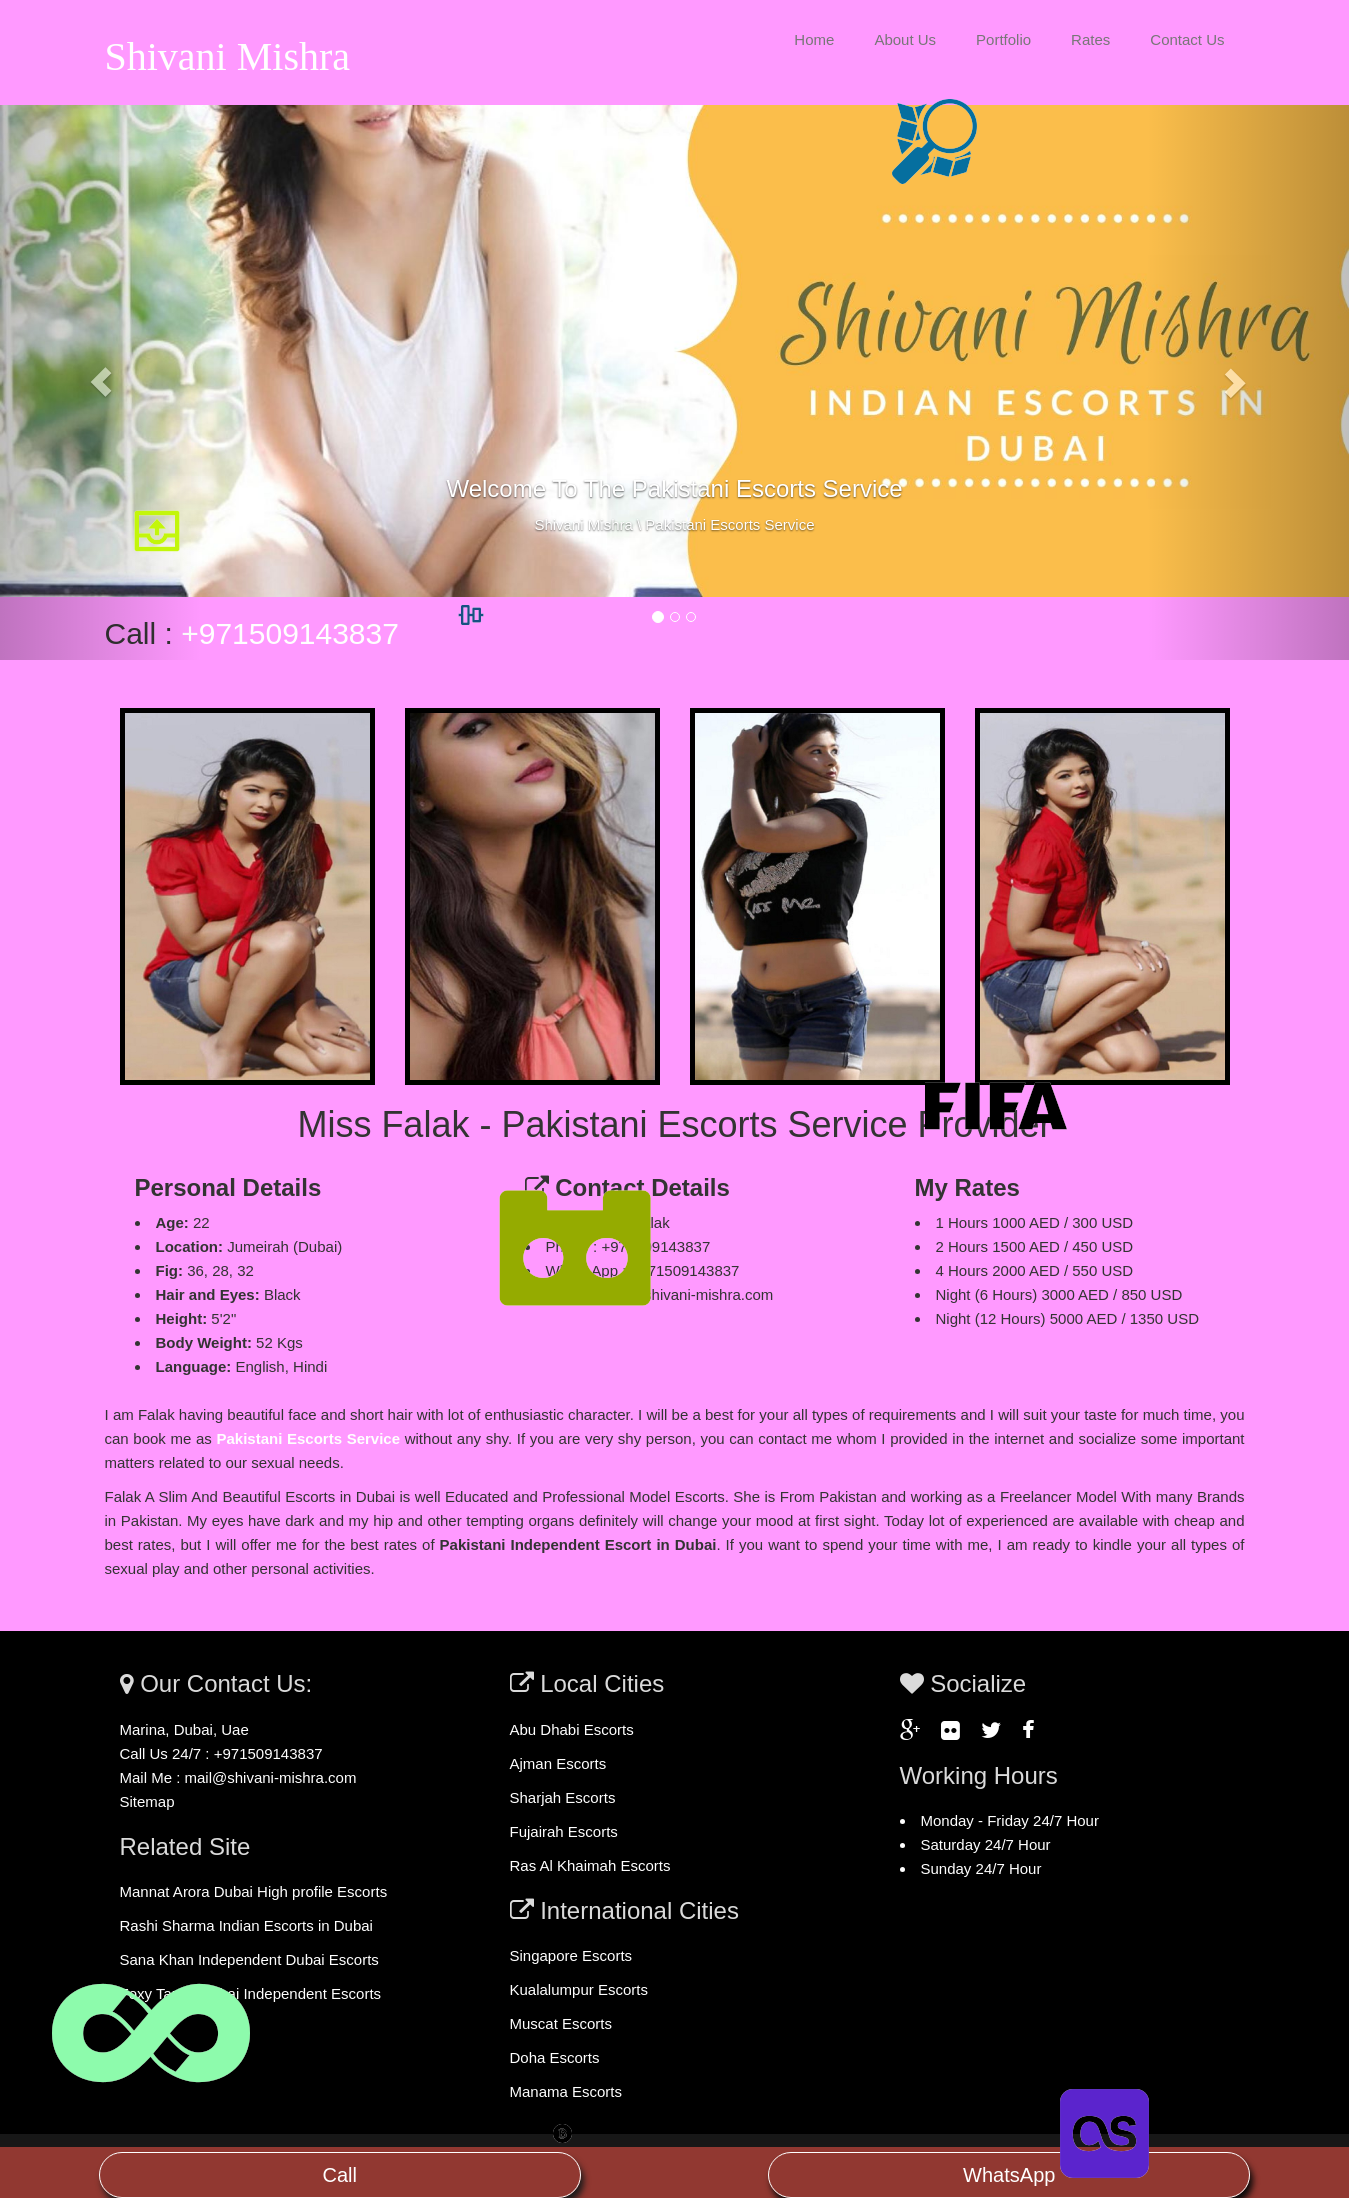 The width and height of the screenshot is (1349, 2198). What do you see at coordinates (471, 615) in the screenshot?
I see `align items to vertical center` at bounding box center [471, 615].